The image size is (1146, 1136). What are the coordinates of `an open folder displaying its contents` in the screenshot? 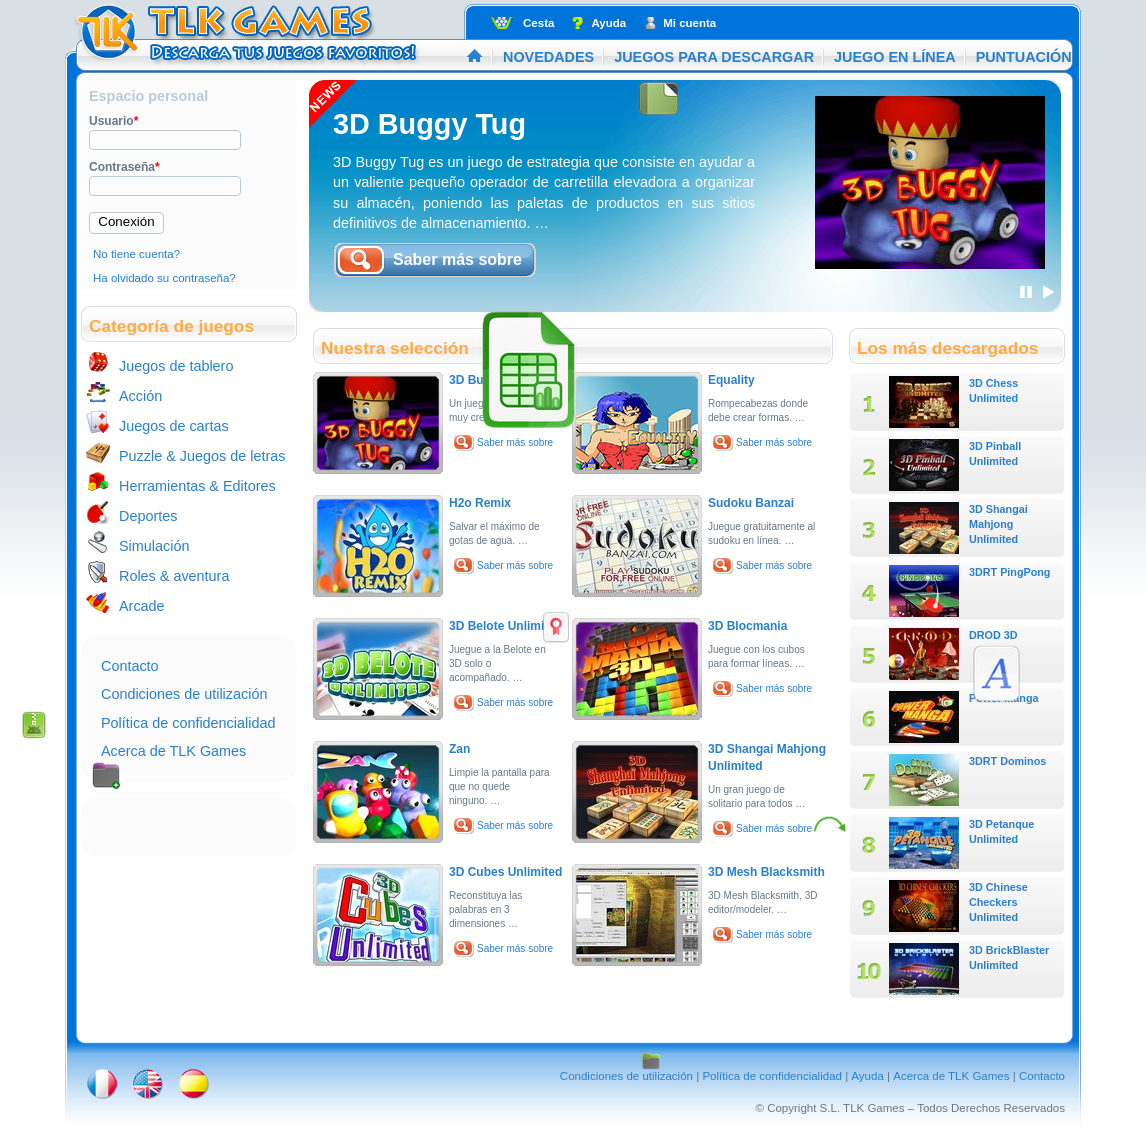 It's located at (651, 1061).